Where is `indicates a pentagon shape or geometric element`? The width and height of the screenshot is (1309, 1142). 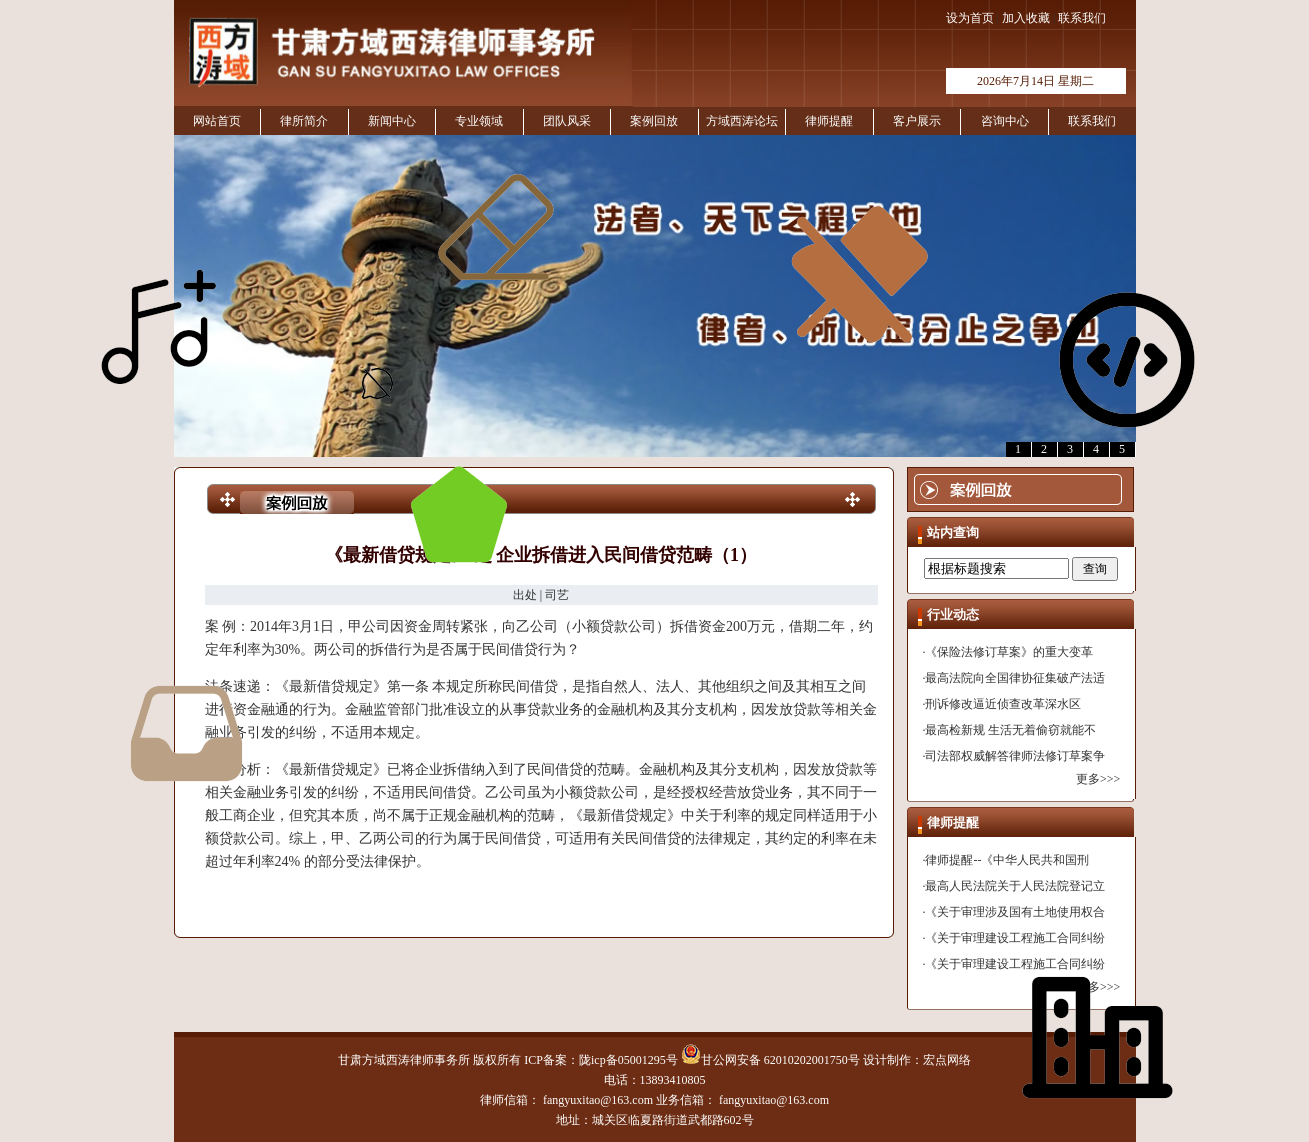 indicates a pentagon shape or geometric element is located at coordinates (459, 518).